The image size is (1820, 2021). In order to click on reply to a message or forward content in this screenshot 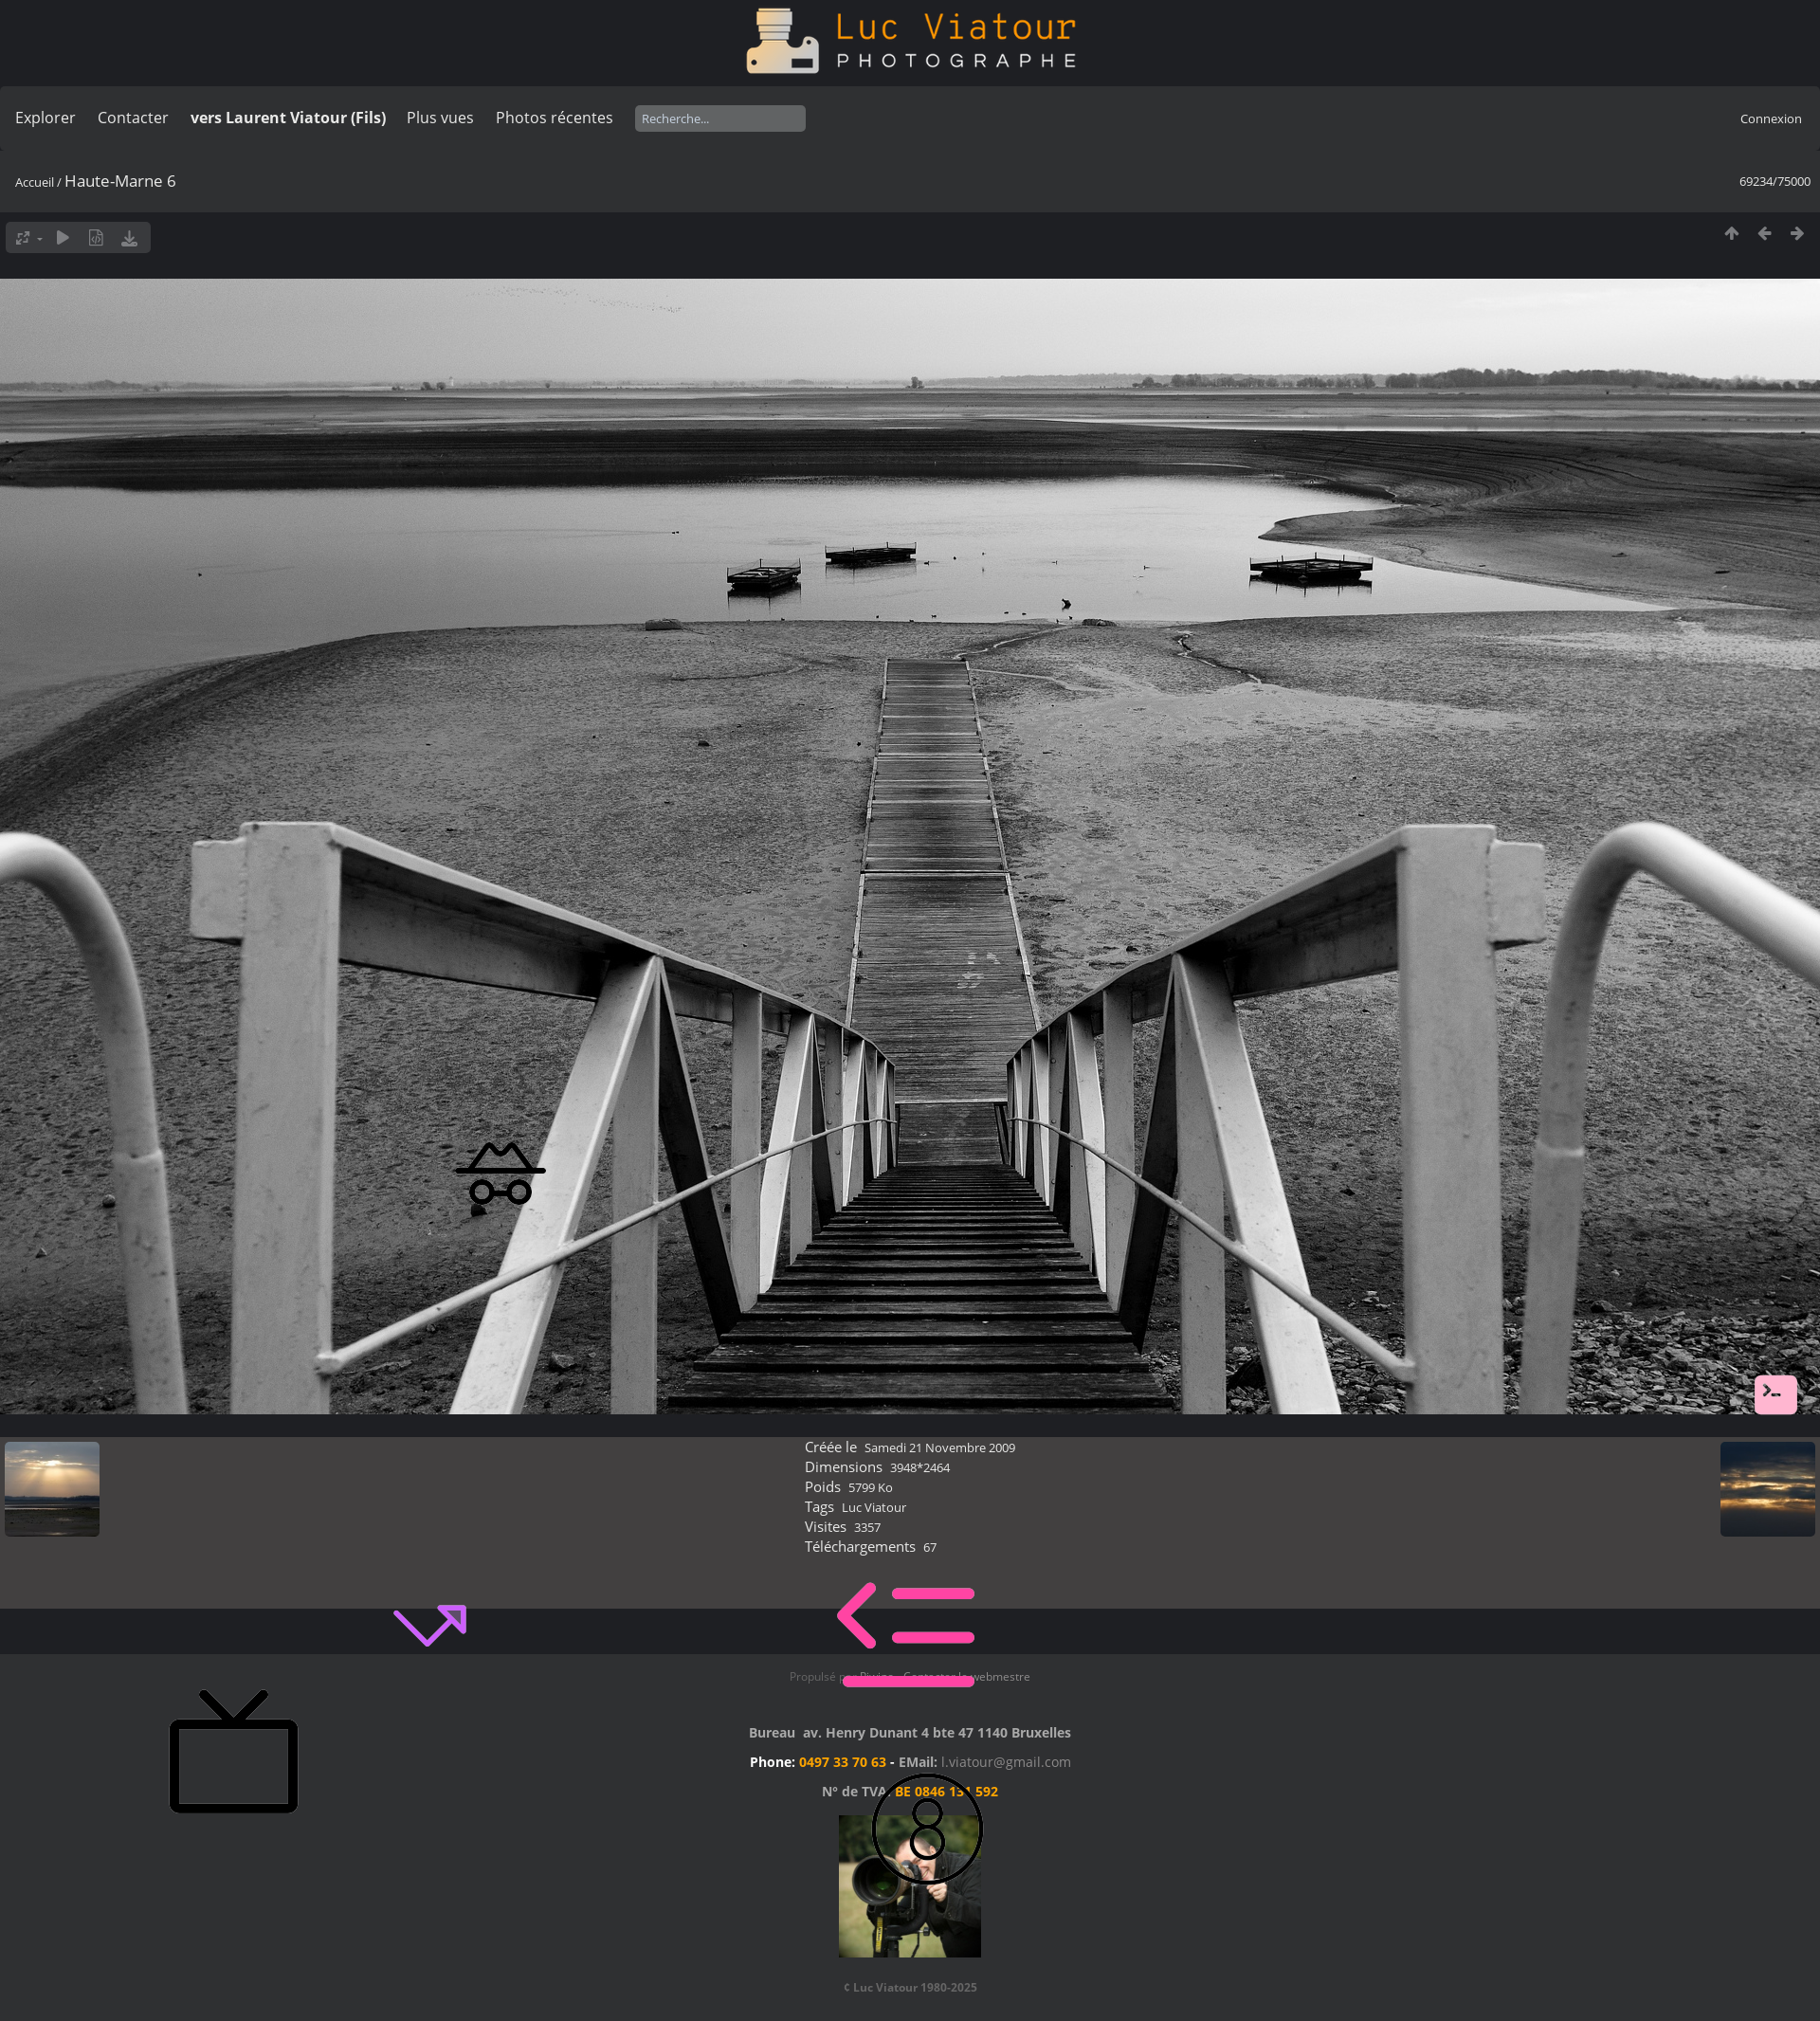, I will do `click(429, 1623)`.